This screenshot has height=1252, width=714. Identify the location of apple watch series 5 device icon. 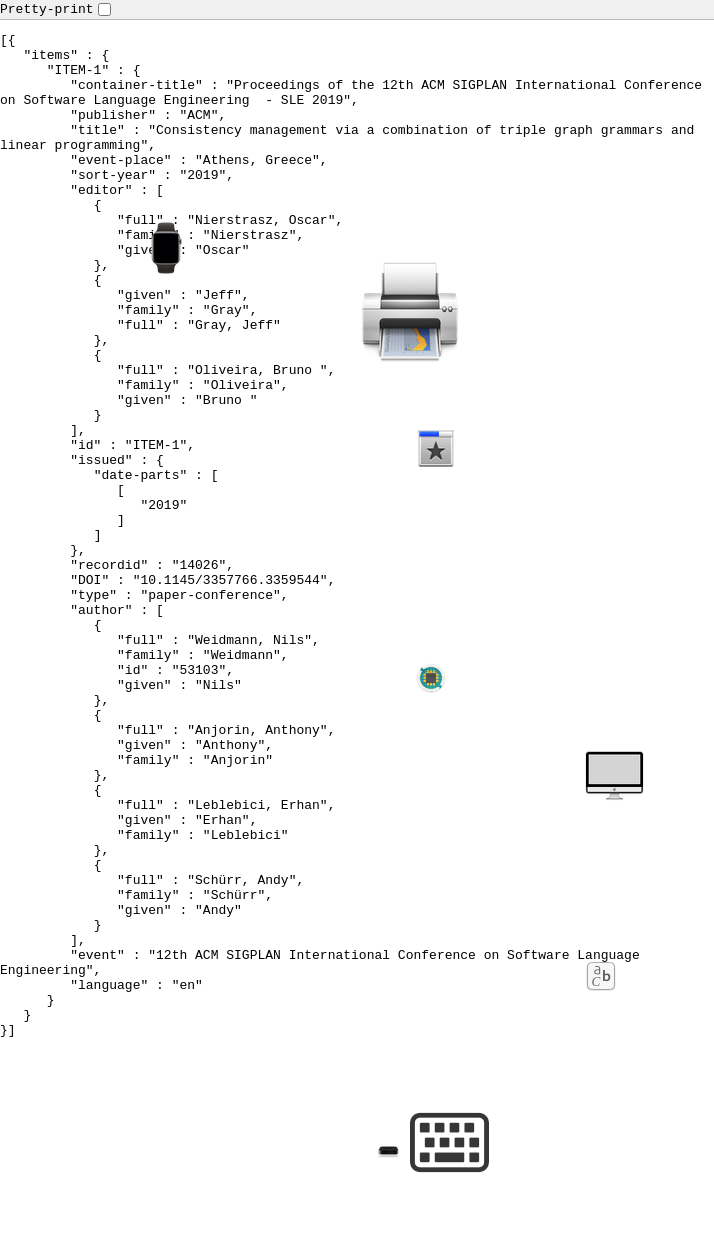
(166, 248).